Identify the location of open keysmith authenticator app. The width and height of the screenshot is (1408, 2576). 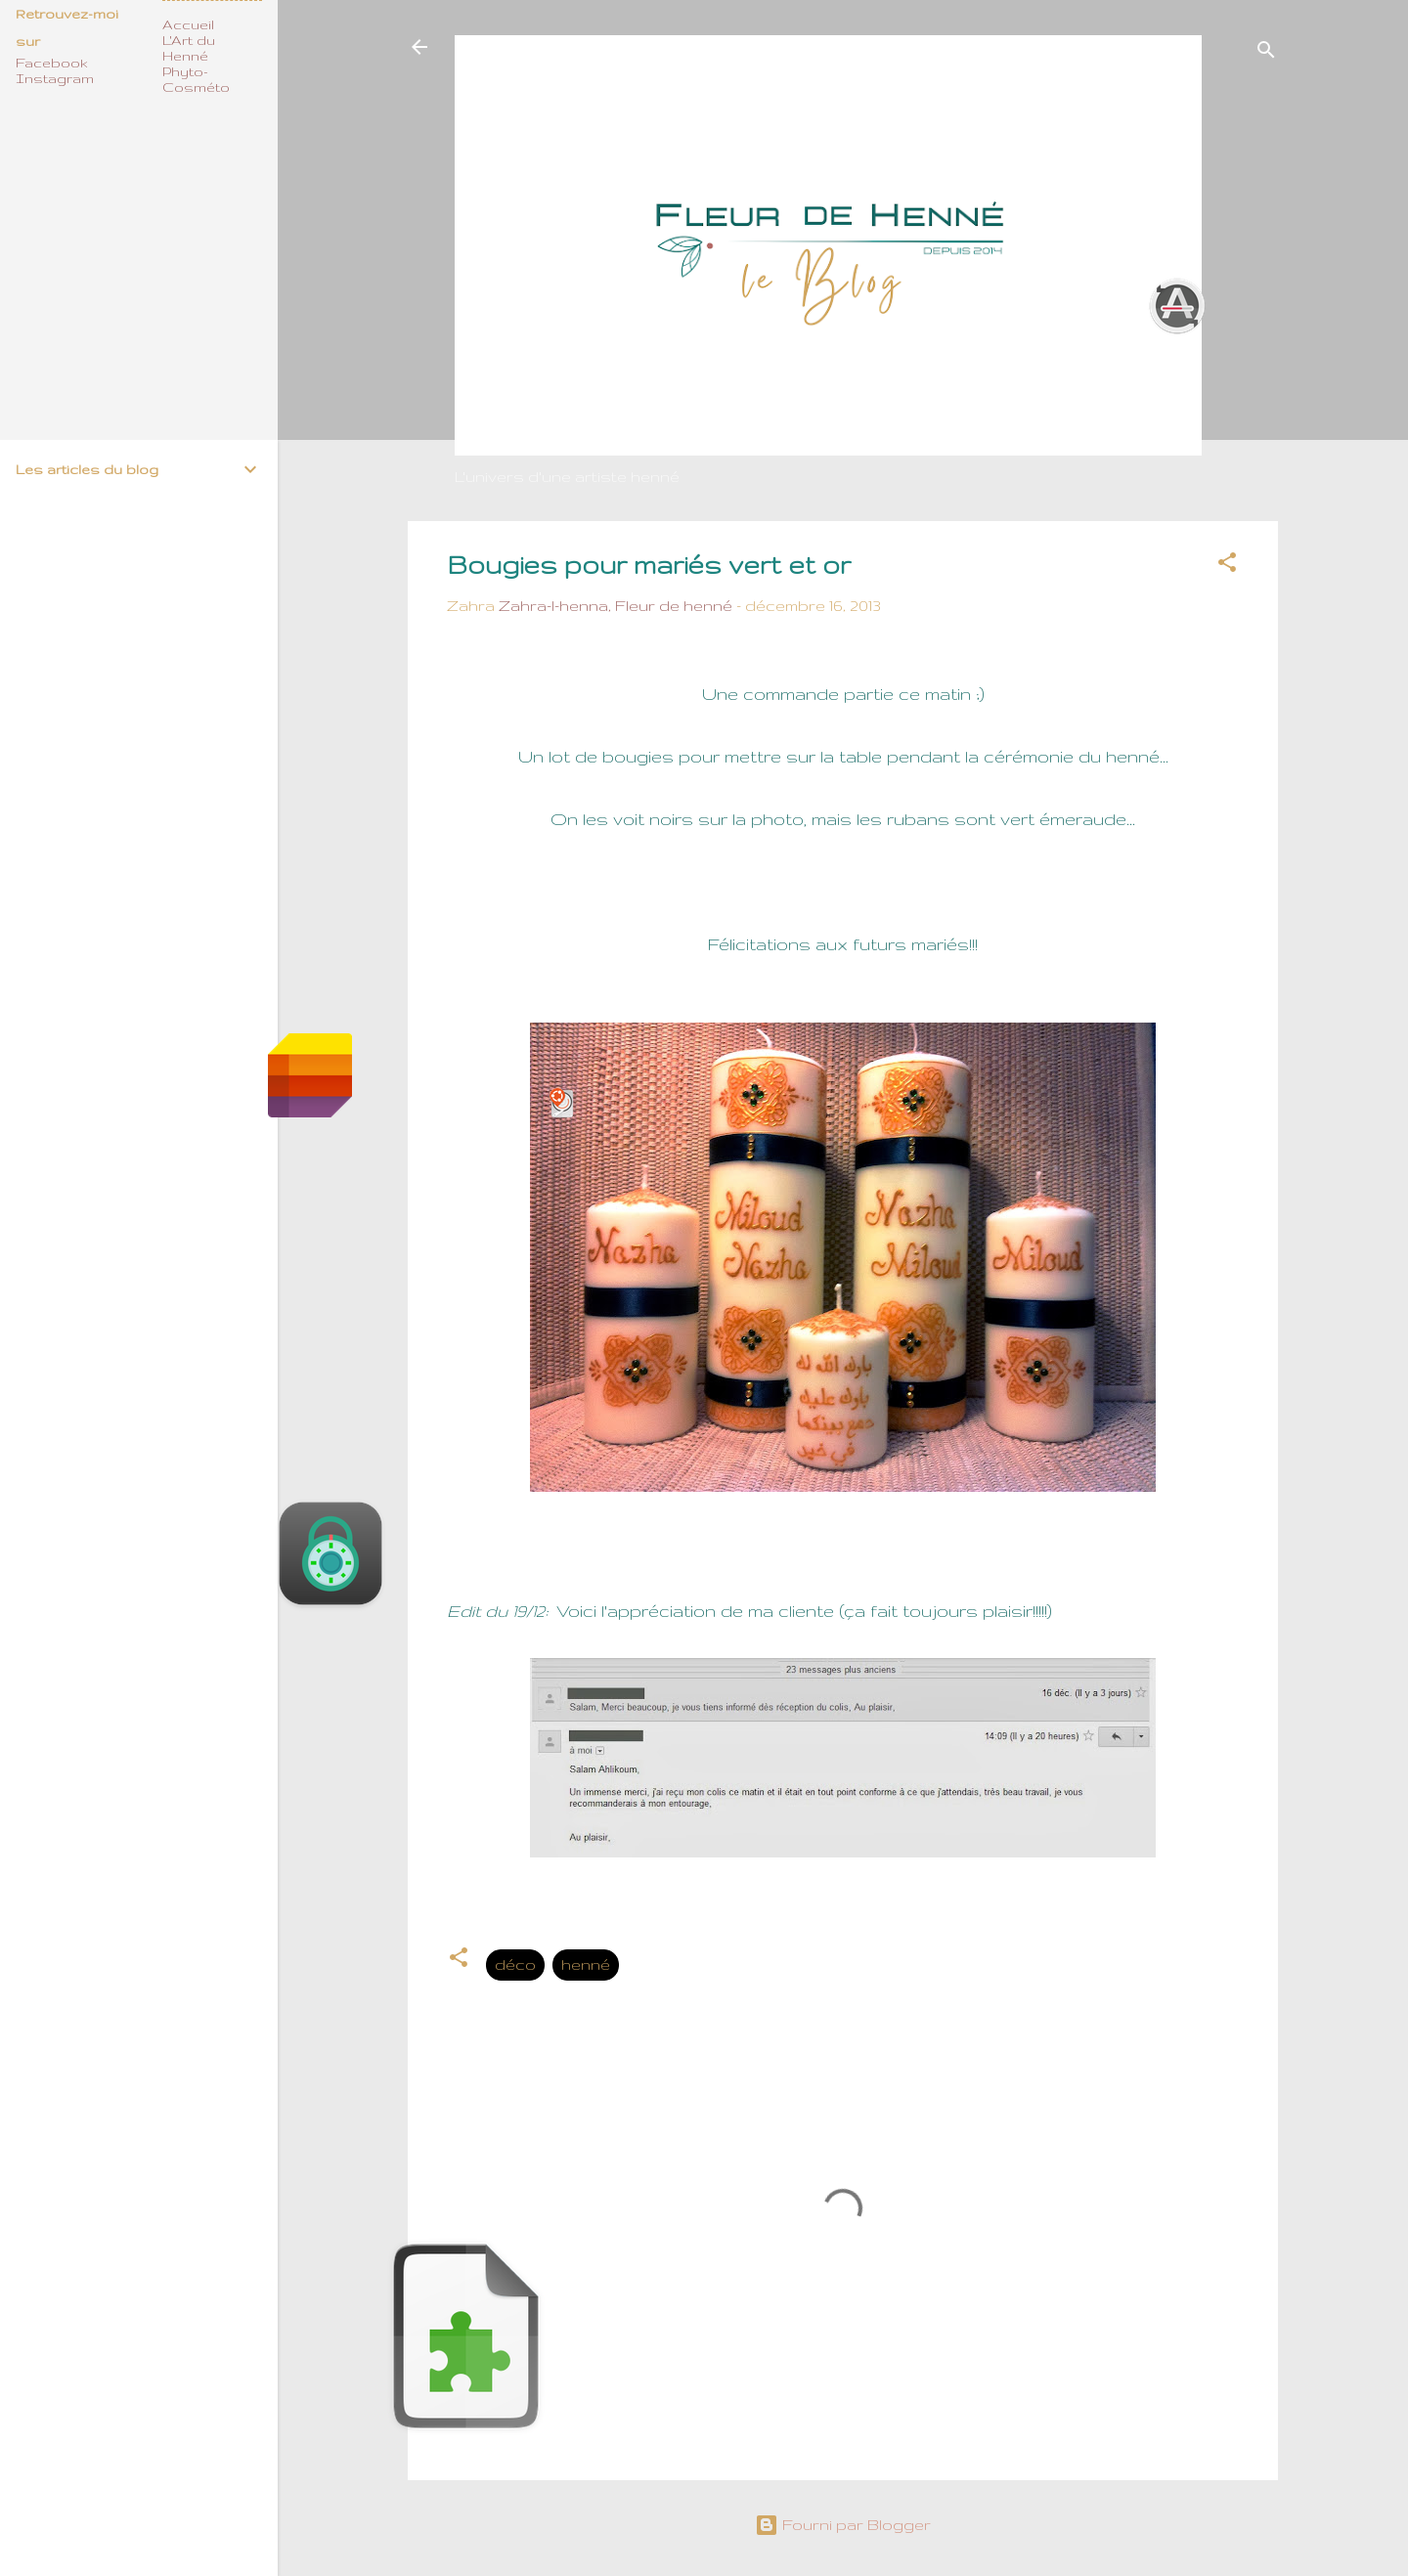
(330, 1553).